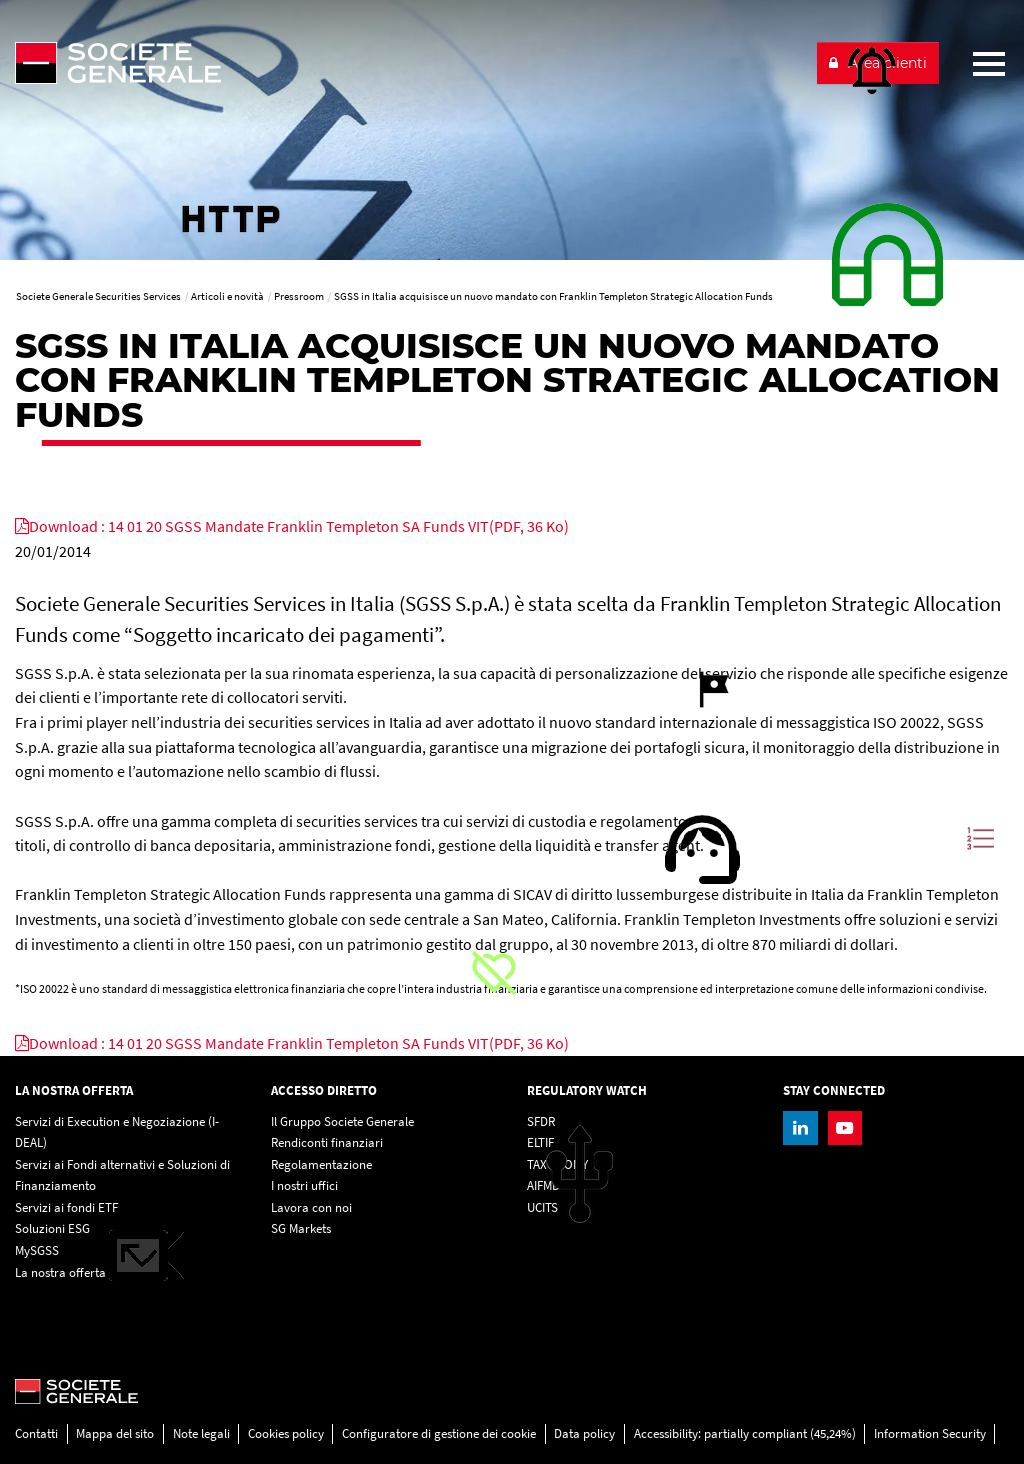 The width and height of the screenshot is (1024, 1464). Describe the element at coordinates (872, 70) in the screenshot. I see `indicates new or active notifications` at that location.